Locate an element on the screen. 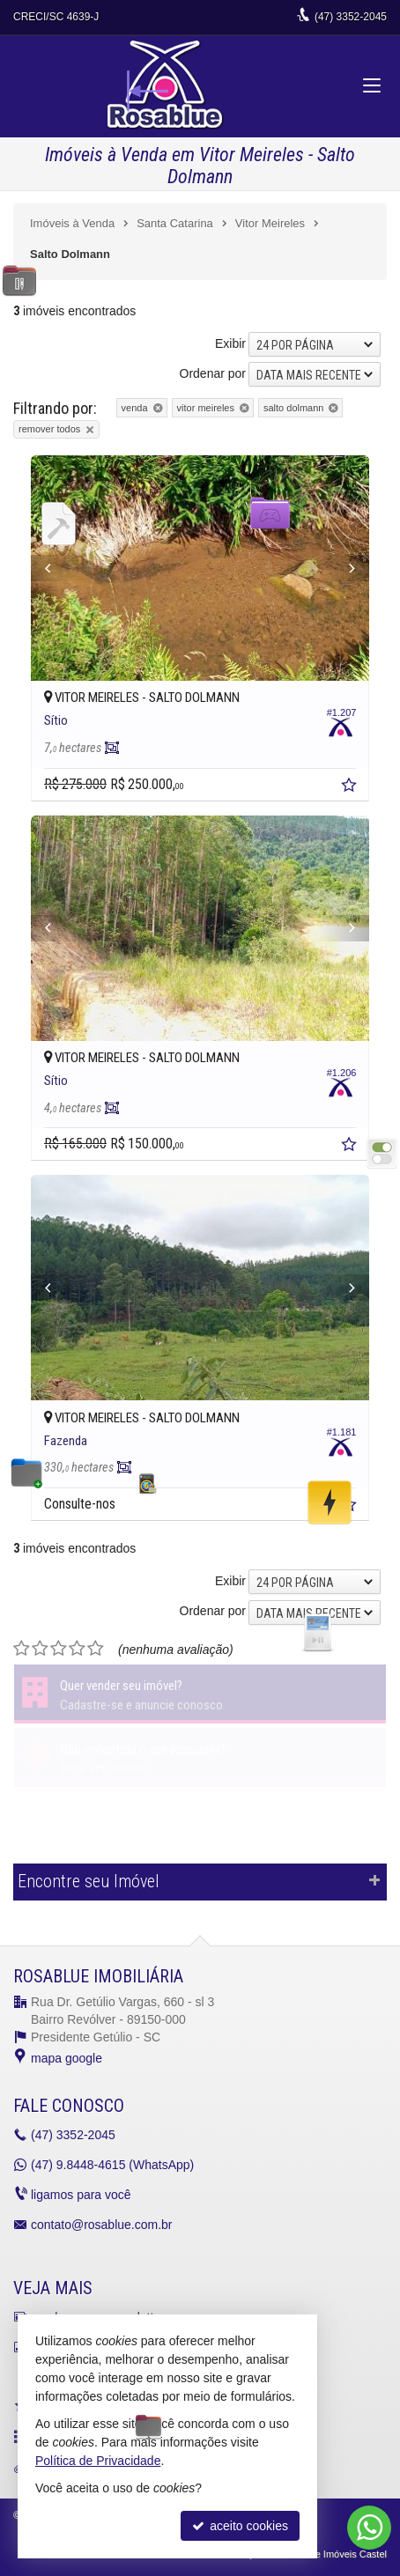 This screenshot has width=400, height=2576. create a new folder is located at coordinates (26, 1473).